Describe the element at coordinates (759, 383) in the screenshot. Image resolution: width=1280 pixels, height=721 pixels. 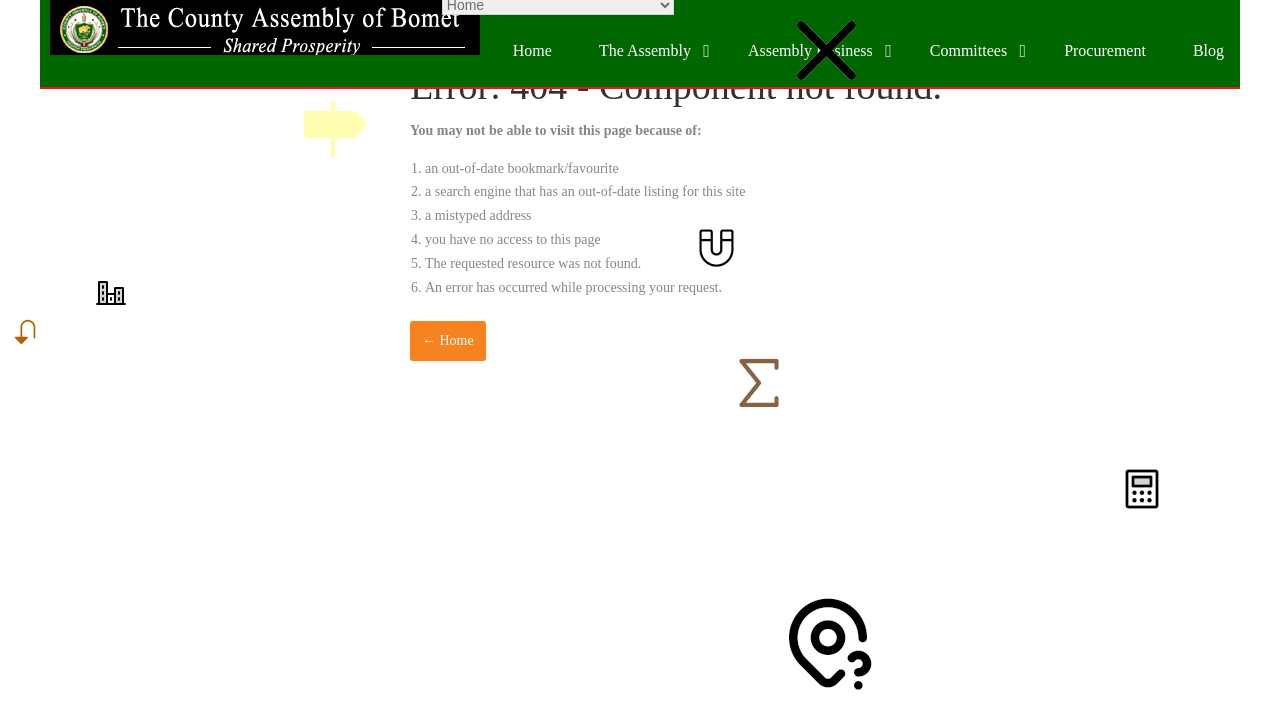
I see `calculate sum or total of selected values` at that location.